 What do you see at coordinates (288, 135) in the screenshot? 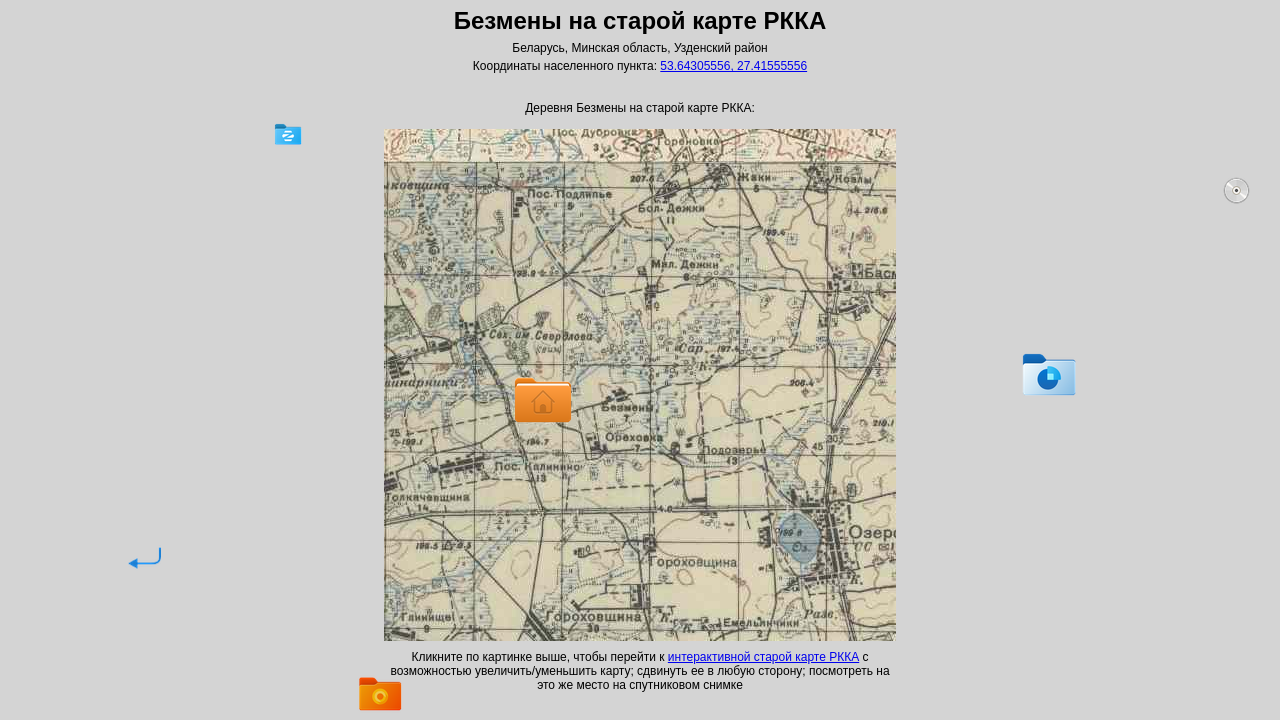
I see `open zorin os system folder` at bounding box center [288, 135].